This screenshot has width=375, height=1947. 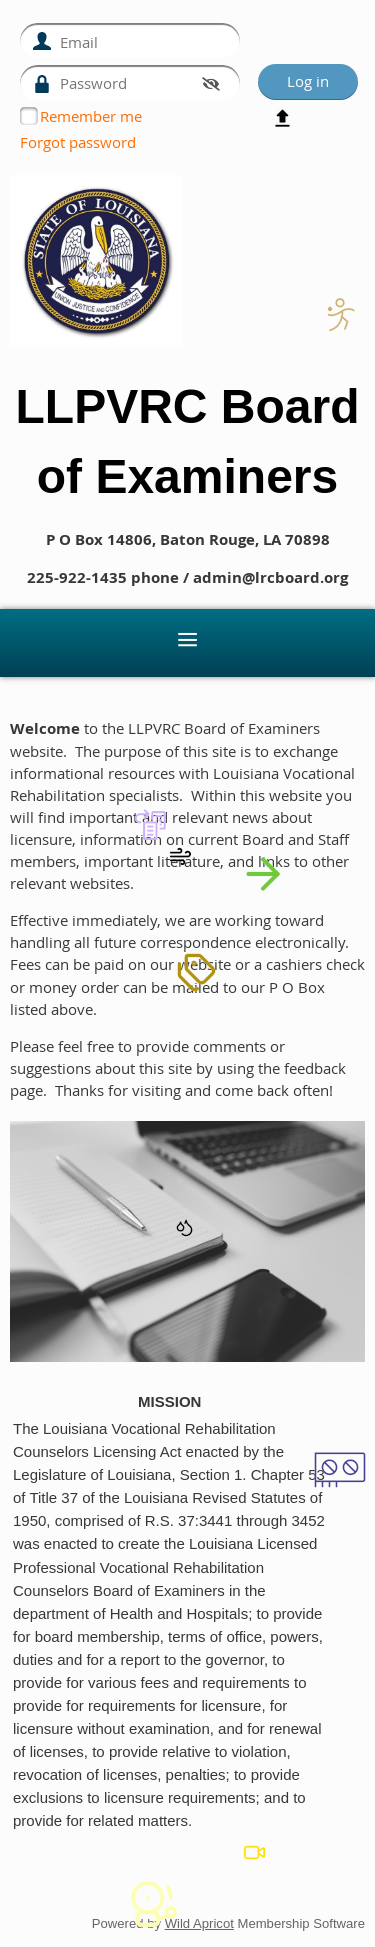 What do you see at coordinates (154, 1904) in the screenshot?
I see `trigger an alarm or alert` at bounding box center [154, 1904].